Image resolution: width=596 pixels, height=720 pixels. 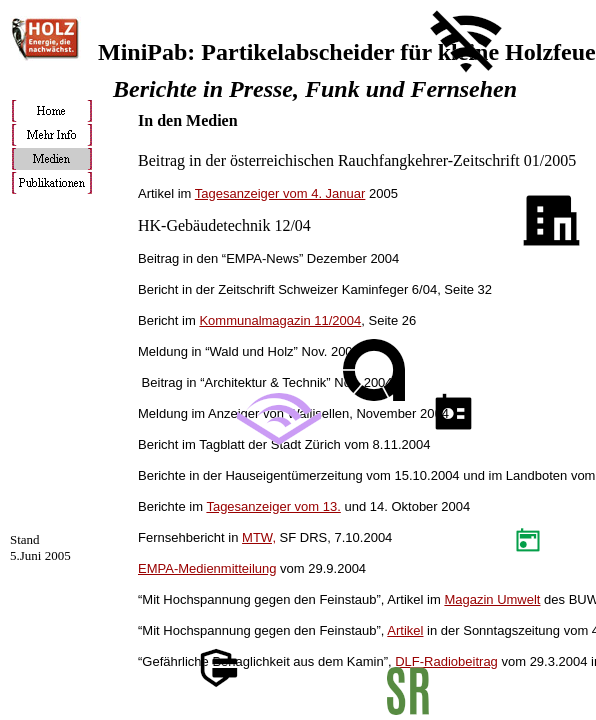 I want to click on indicates a secure payment method, so click(x=218, y=668).